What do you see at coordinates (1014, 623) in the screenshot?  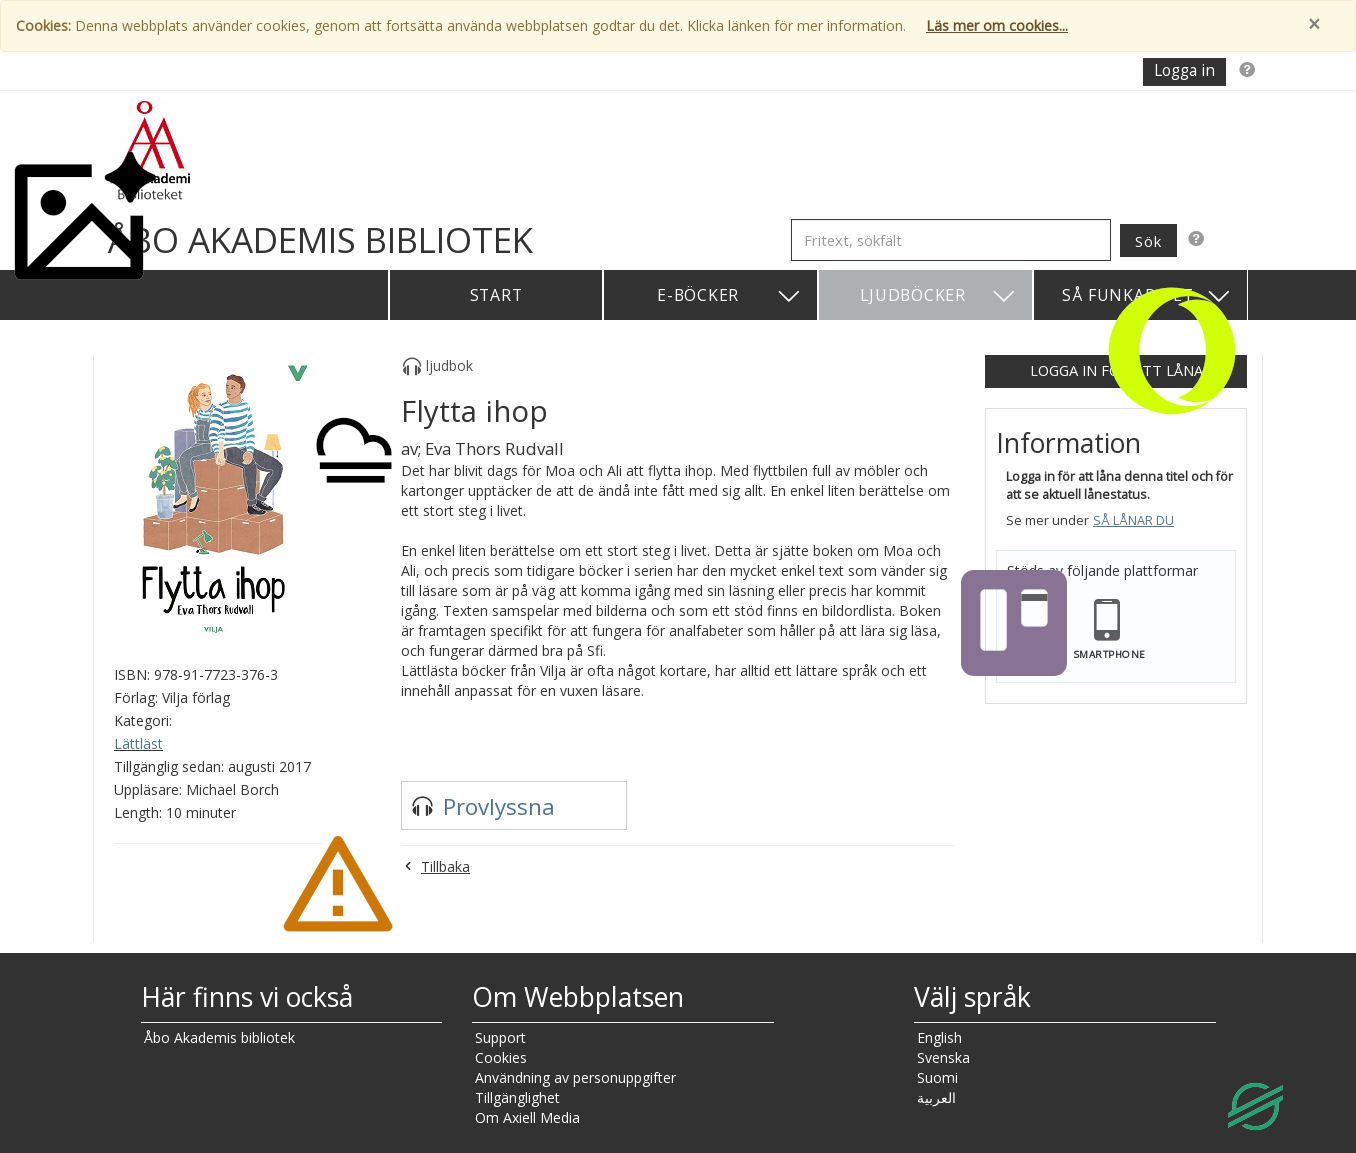 I see `open trello app` at bounding box center [1014, 623].